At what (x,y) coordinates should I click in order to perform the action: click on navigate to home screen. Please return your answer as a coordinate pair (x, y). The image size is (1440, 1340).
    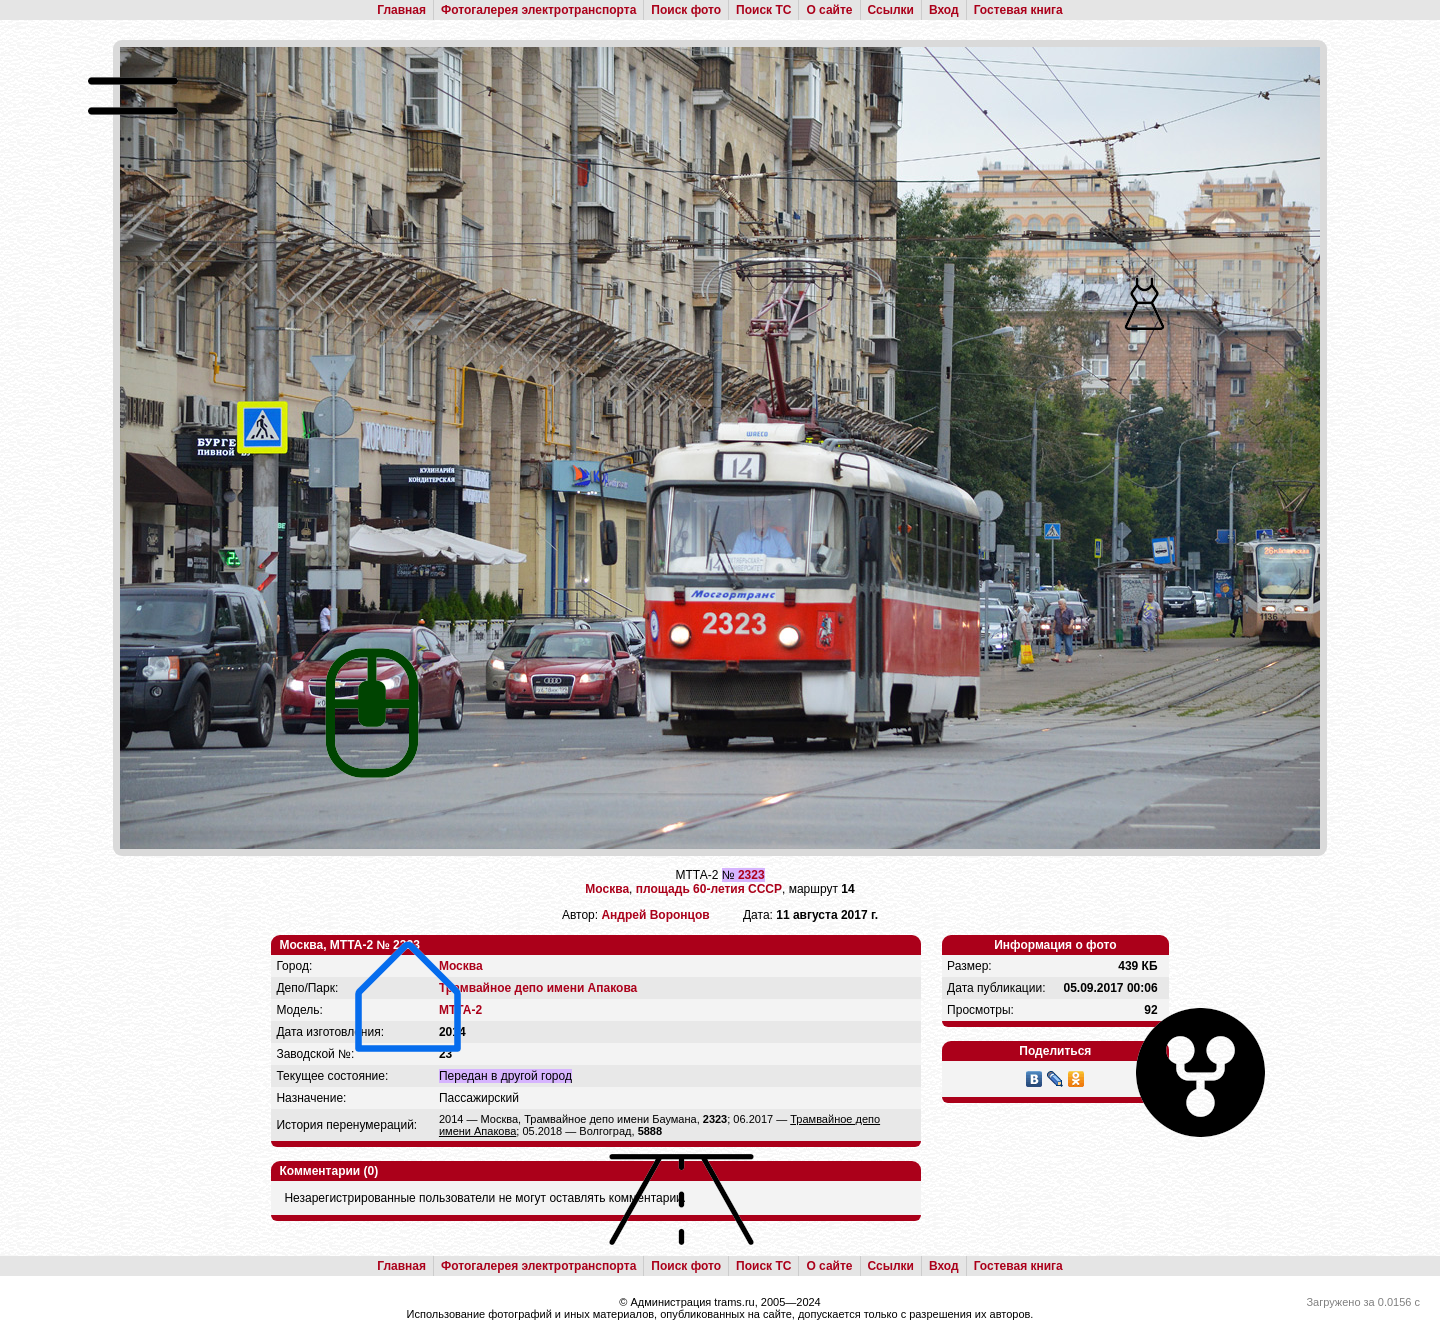
    Looking at the image, I should click on (408, 999).